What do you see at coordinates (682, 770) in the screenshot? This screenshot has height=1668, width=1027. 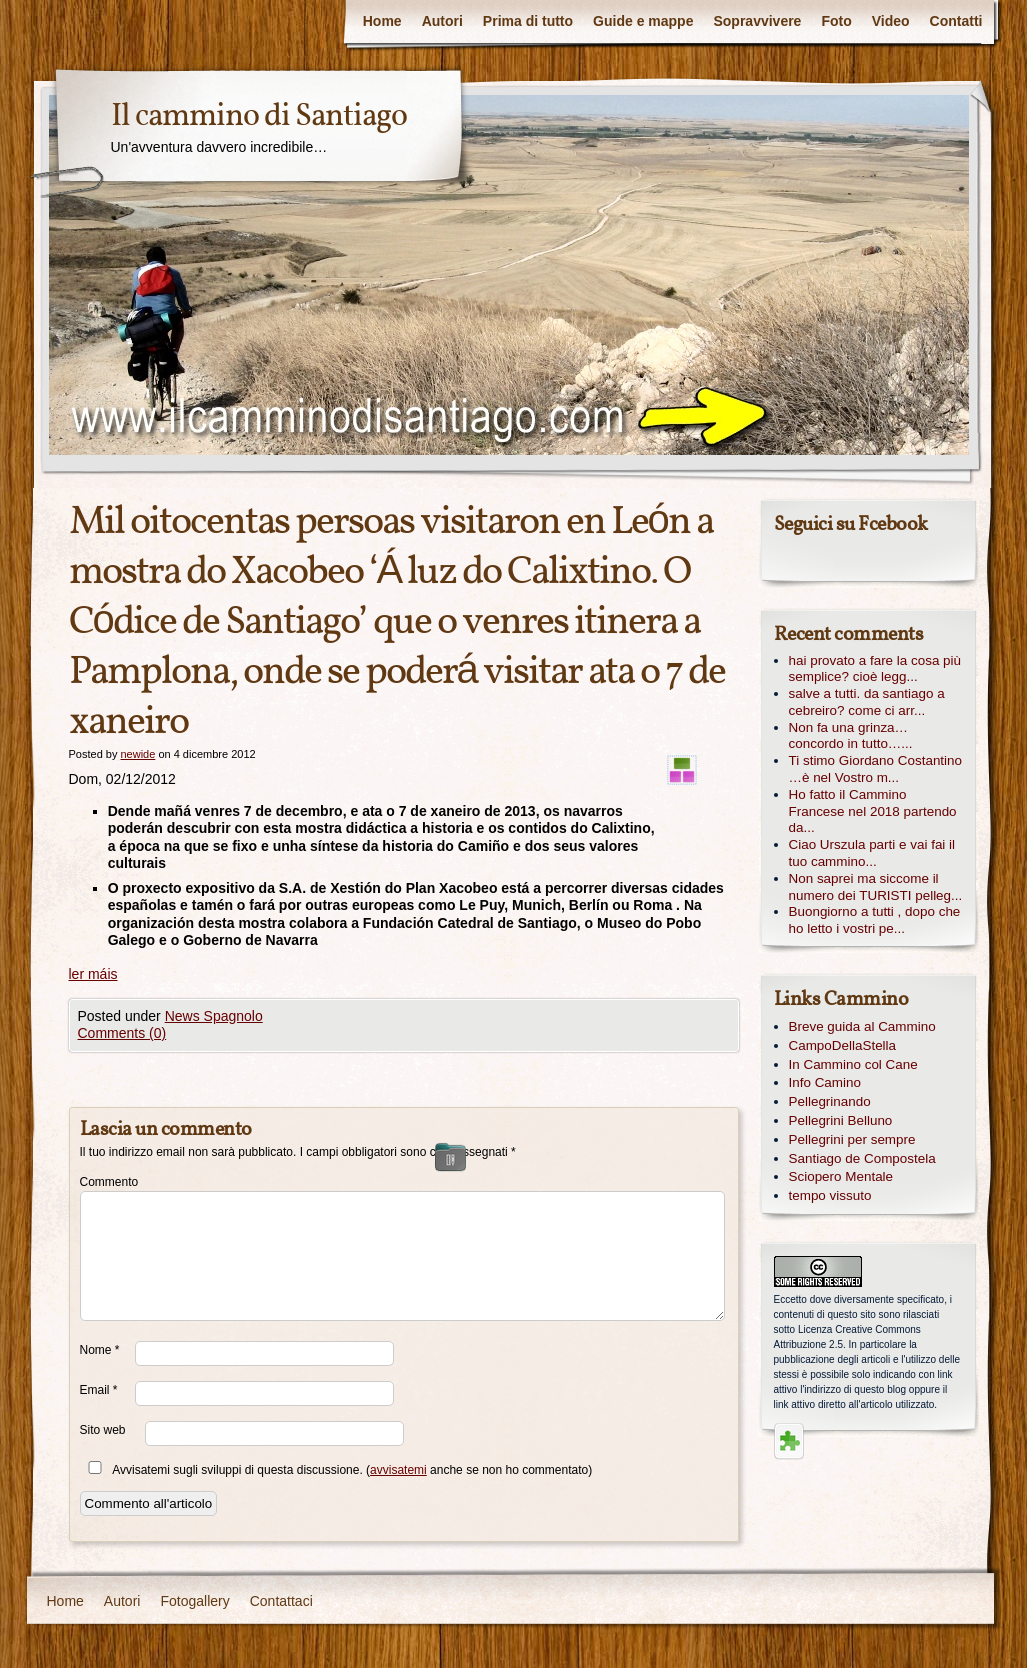 I see `select all items in the current view` at bounding box center [682, 770].